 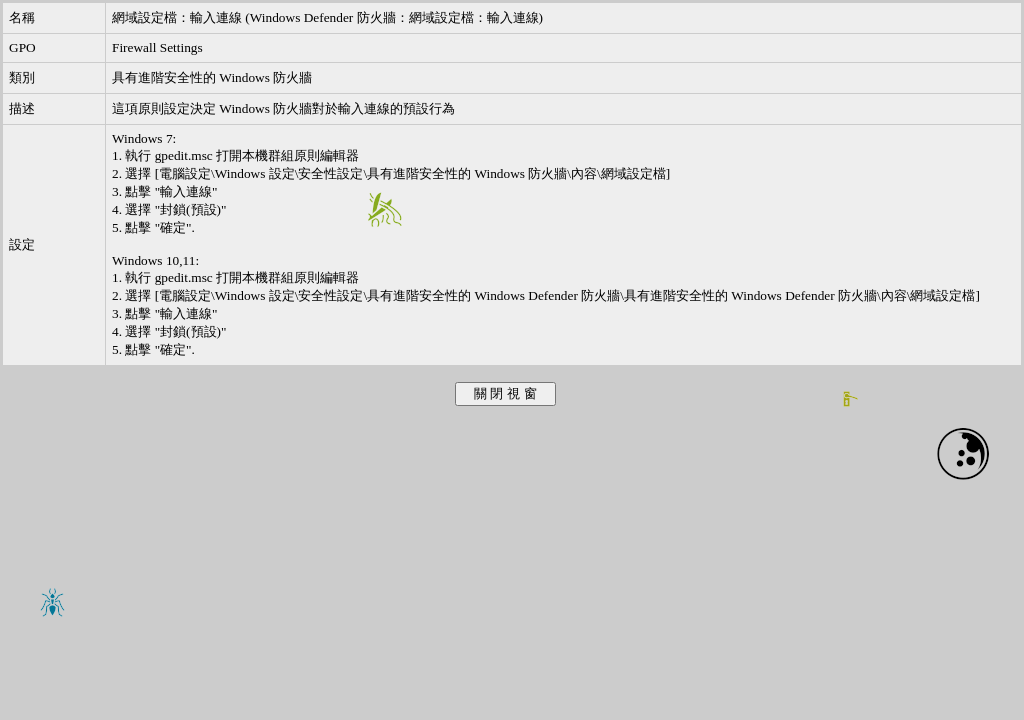 I want to click on select the 8-ball in a pool or billiards game, so click(x=963, y=454).